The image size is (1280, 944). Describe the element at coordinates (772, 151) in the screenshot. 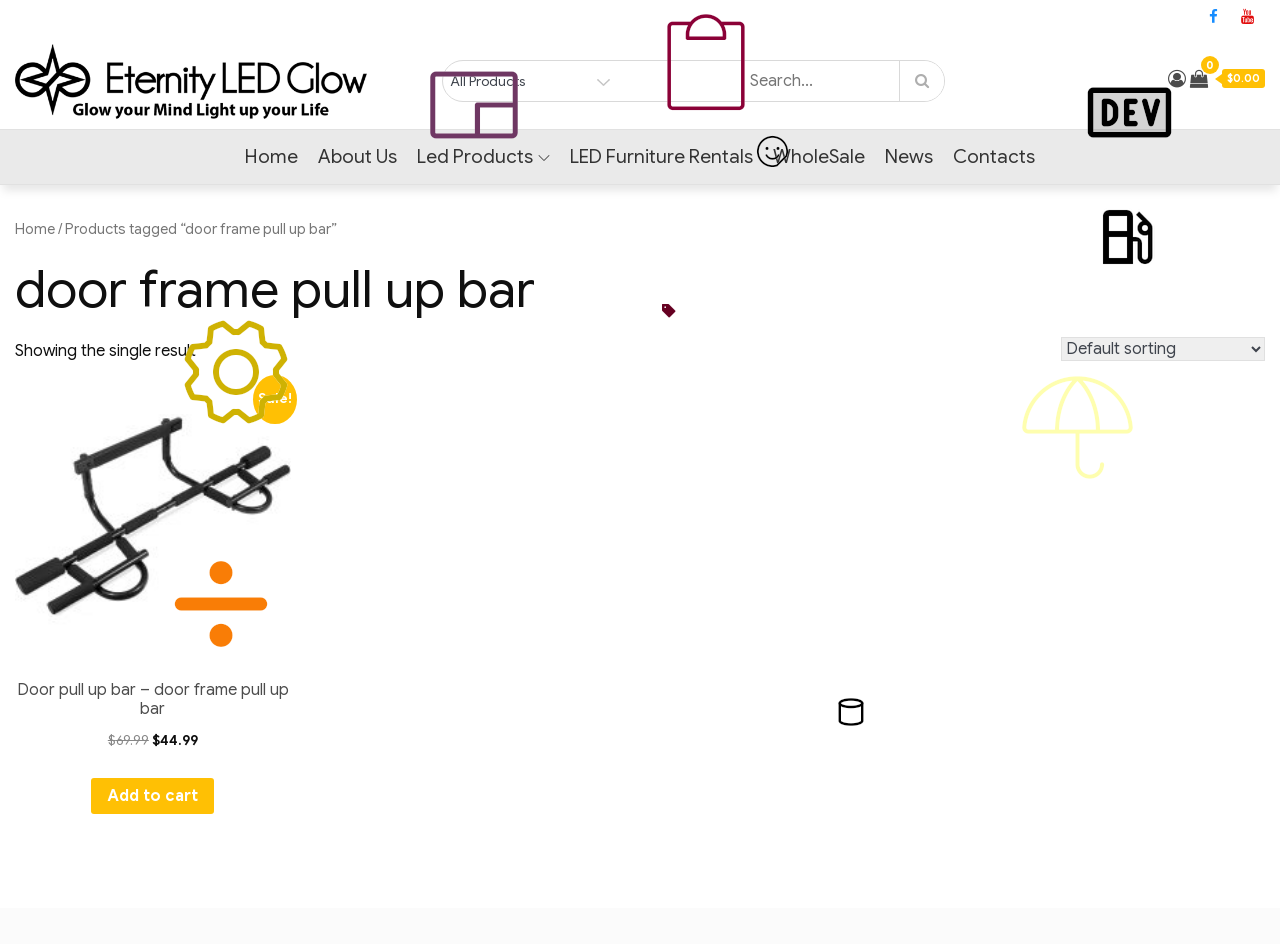

I see `add a sticker to your message` at that location.